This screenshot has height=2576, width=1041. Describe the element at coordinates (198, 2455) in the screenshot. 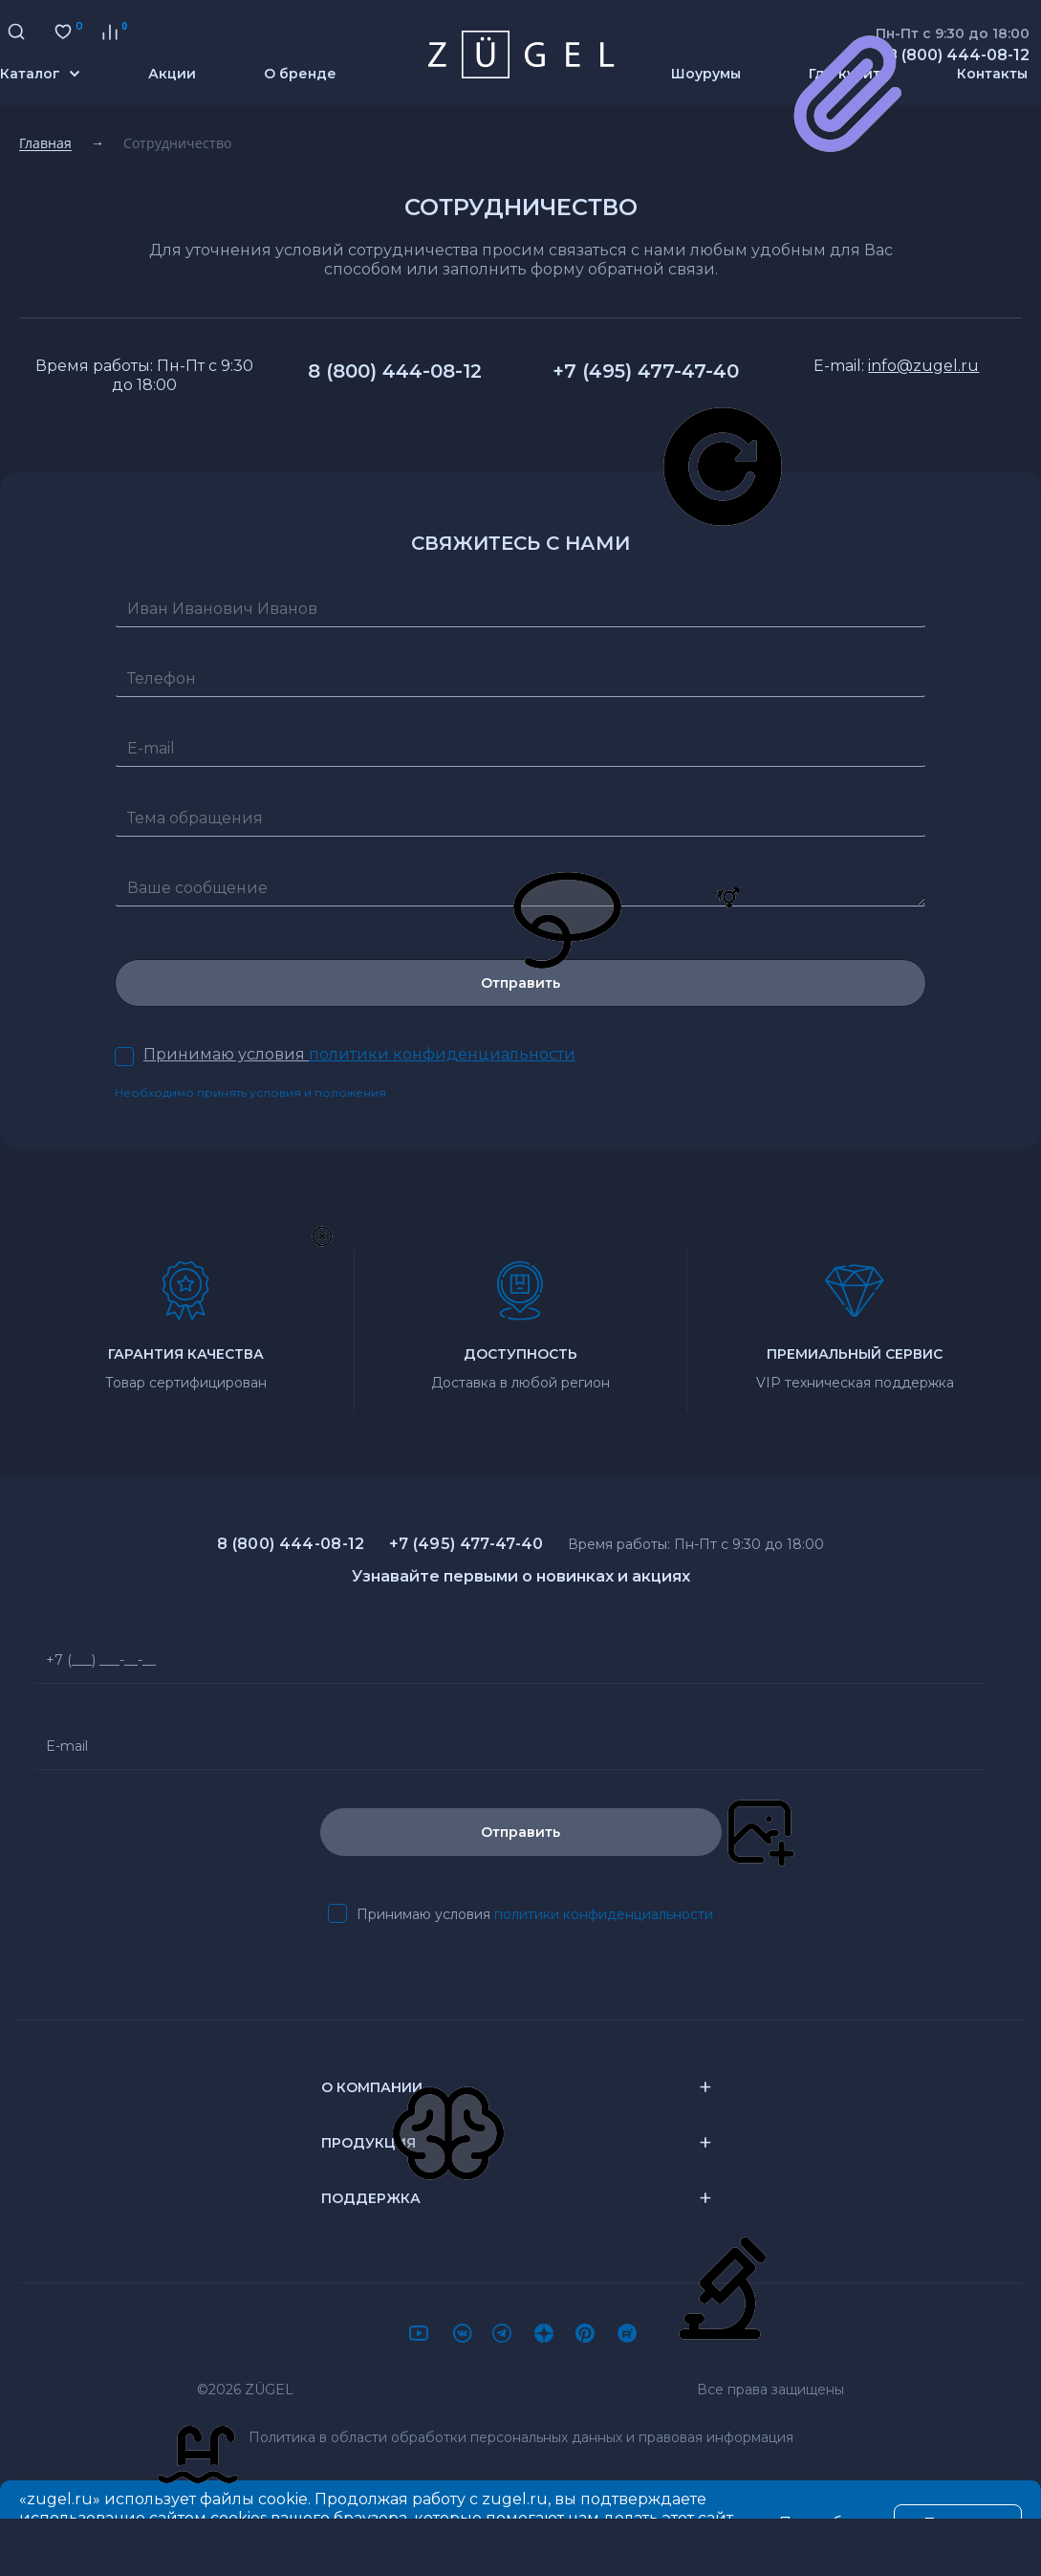

I see `access pool or swimming facilities` at that location.